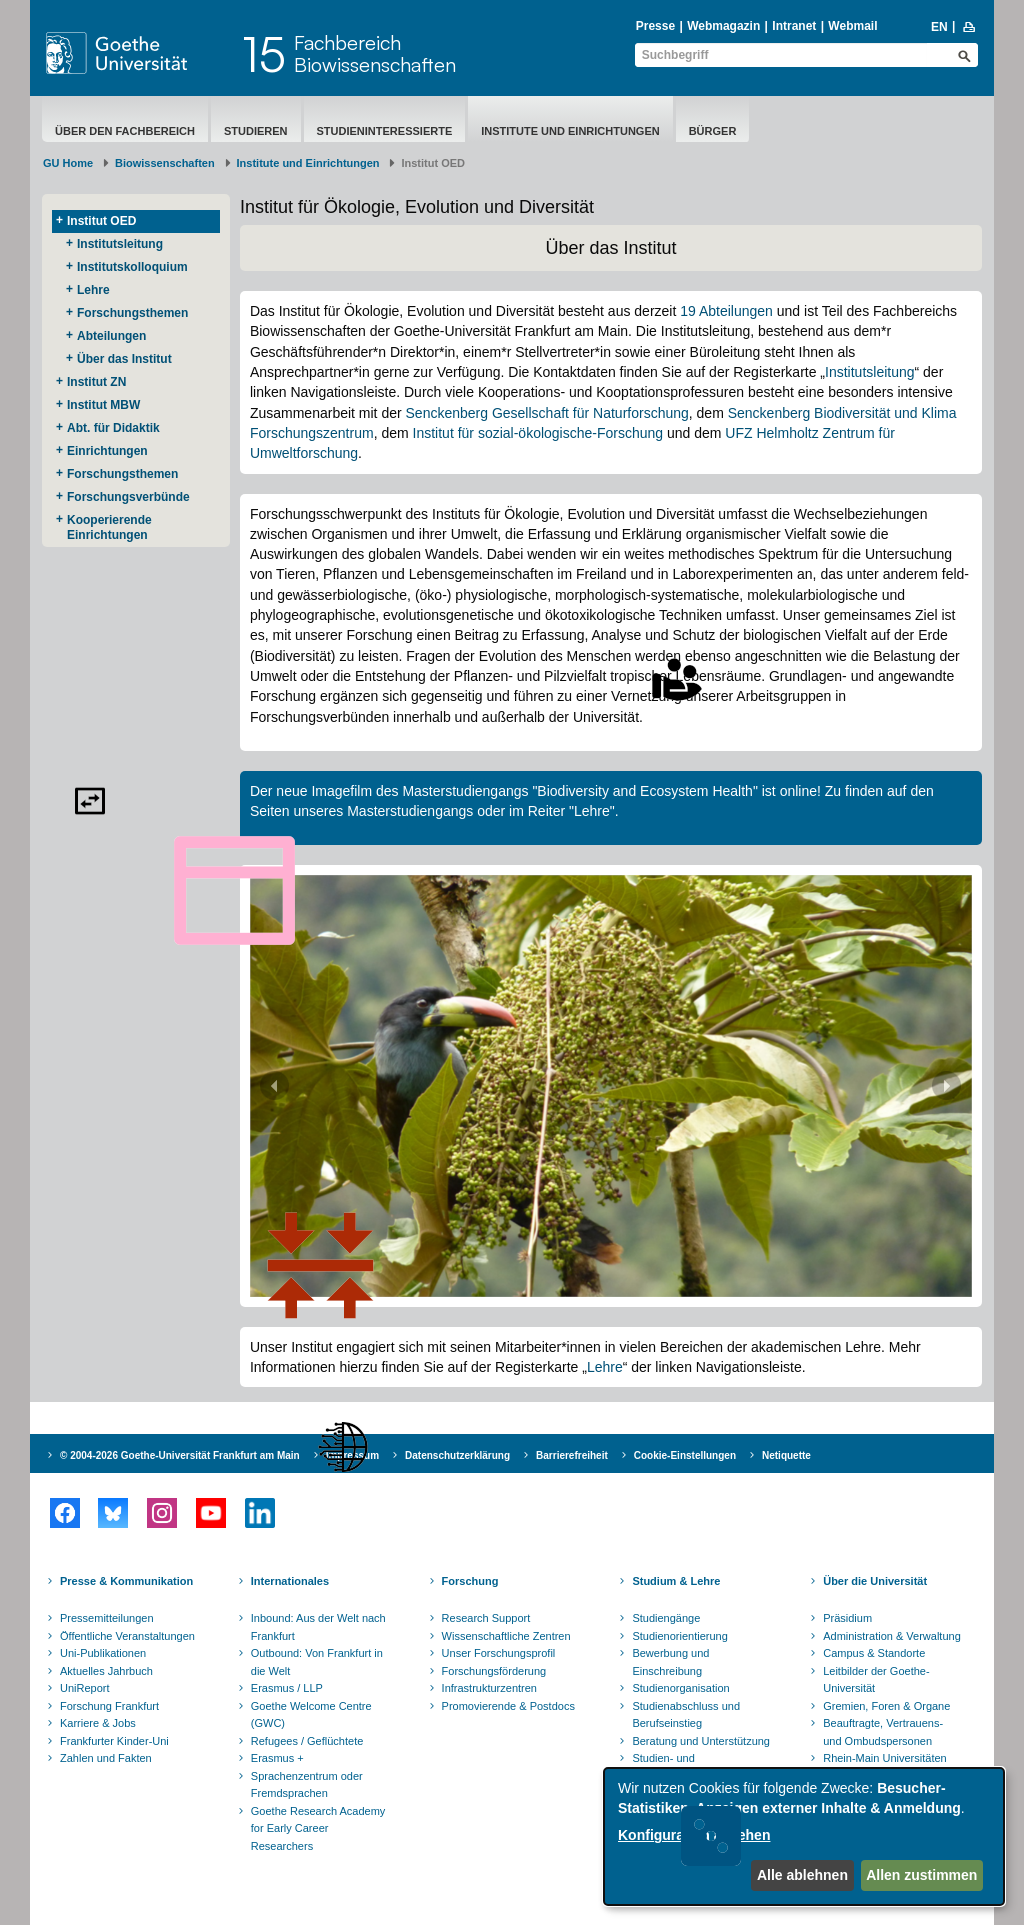 Image resolution: width=1024 pixels, height=1925 pixels. I want to click on open CircuitVerse digital circuit simulator, so click(343, 1447).